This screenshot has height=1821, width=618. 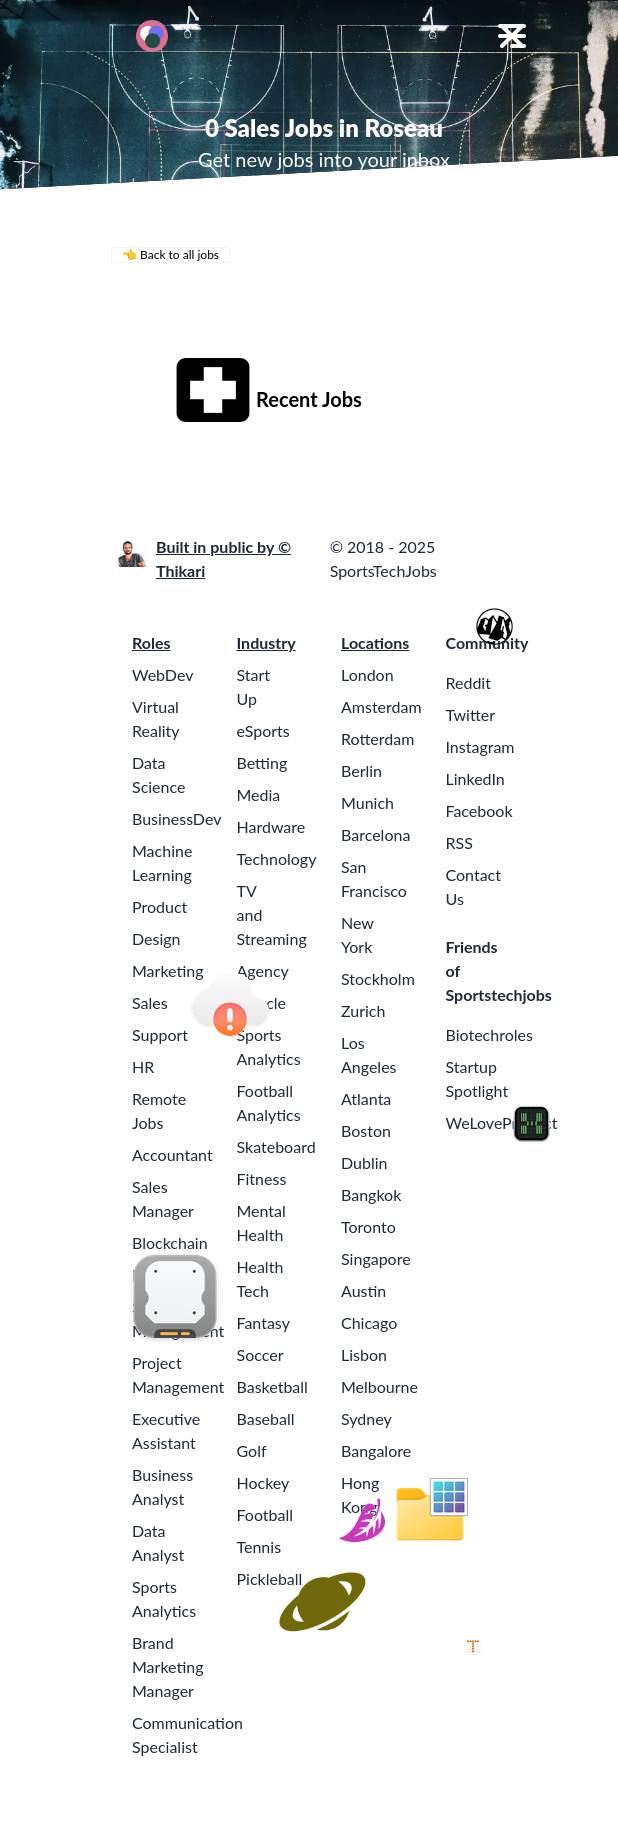 I want to click on open tipp10 typing tutor application, so click(x=473, y=1646).